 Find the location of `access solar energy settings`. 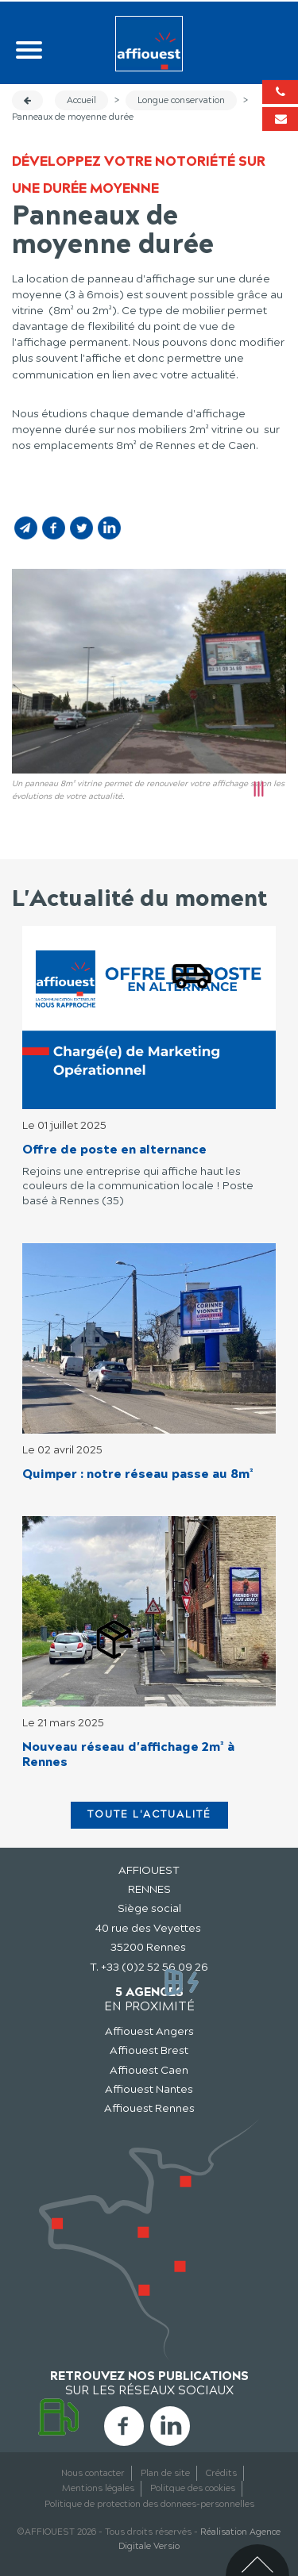

access solar energy settings is located at coordinates (180, 1982).